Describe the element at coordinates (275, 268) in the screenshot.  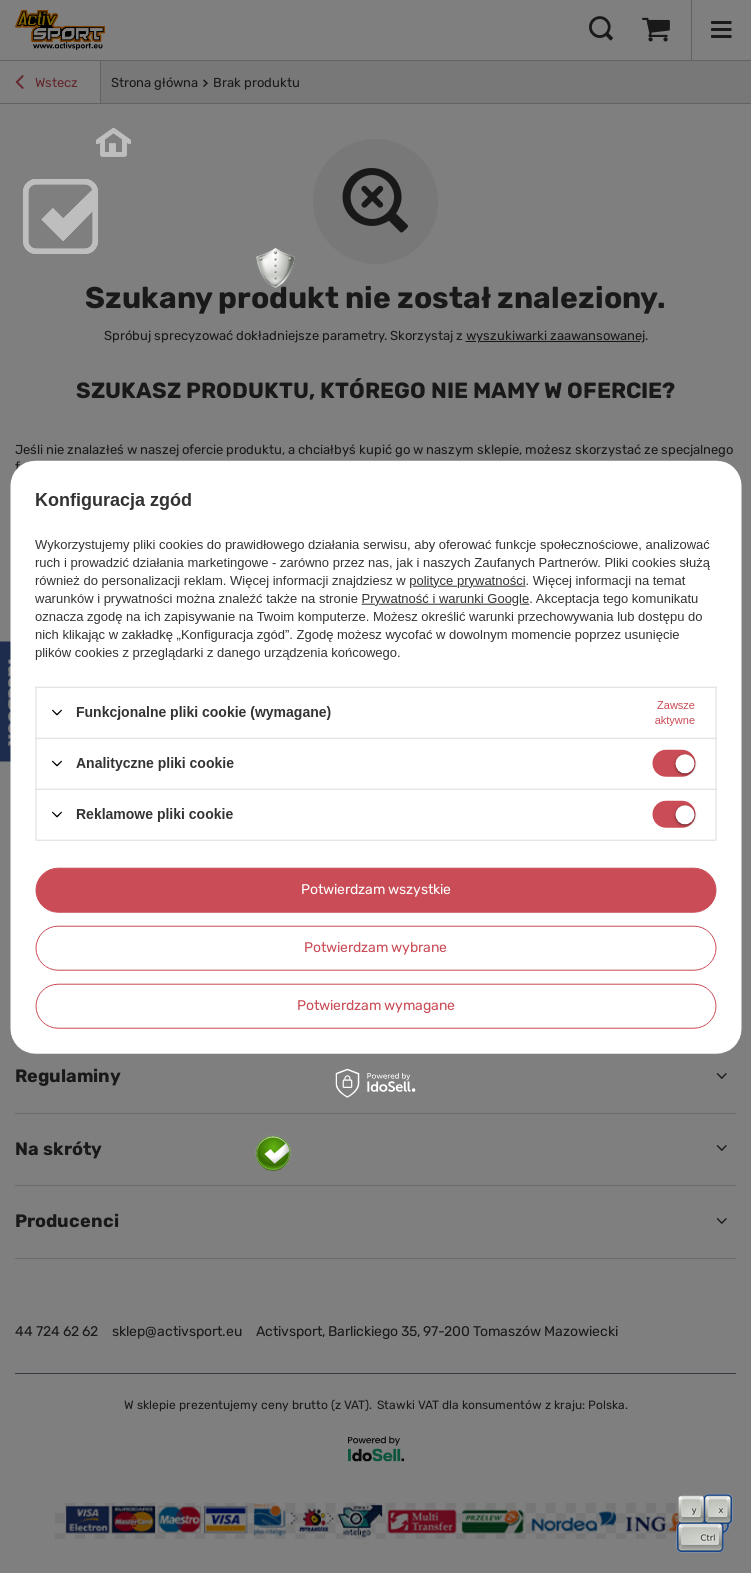
I see `indicates medium security level` at that location.